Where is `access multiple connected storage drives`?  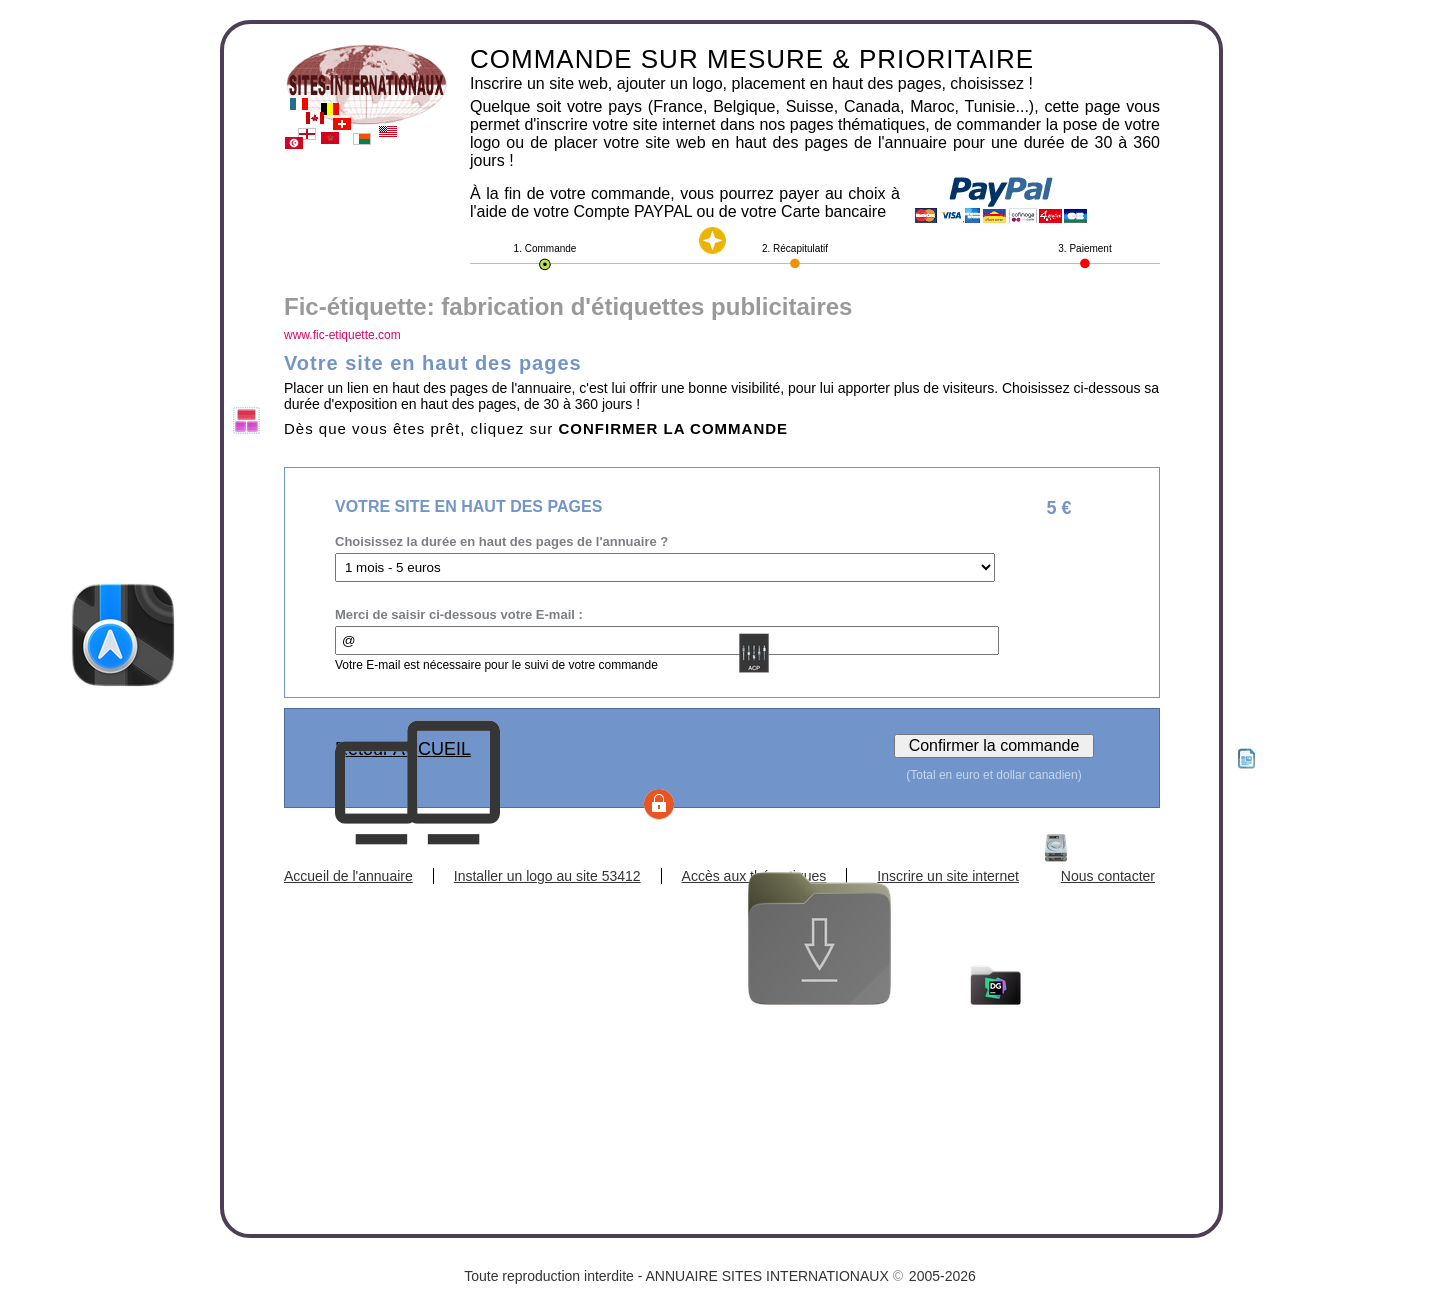 access multiple connected storage drives is located at coordinates (1056, 848).